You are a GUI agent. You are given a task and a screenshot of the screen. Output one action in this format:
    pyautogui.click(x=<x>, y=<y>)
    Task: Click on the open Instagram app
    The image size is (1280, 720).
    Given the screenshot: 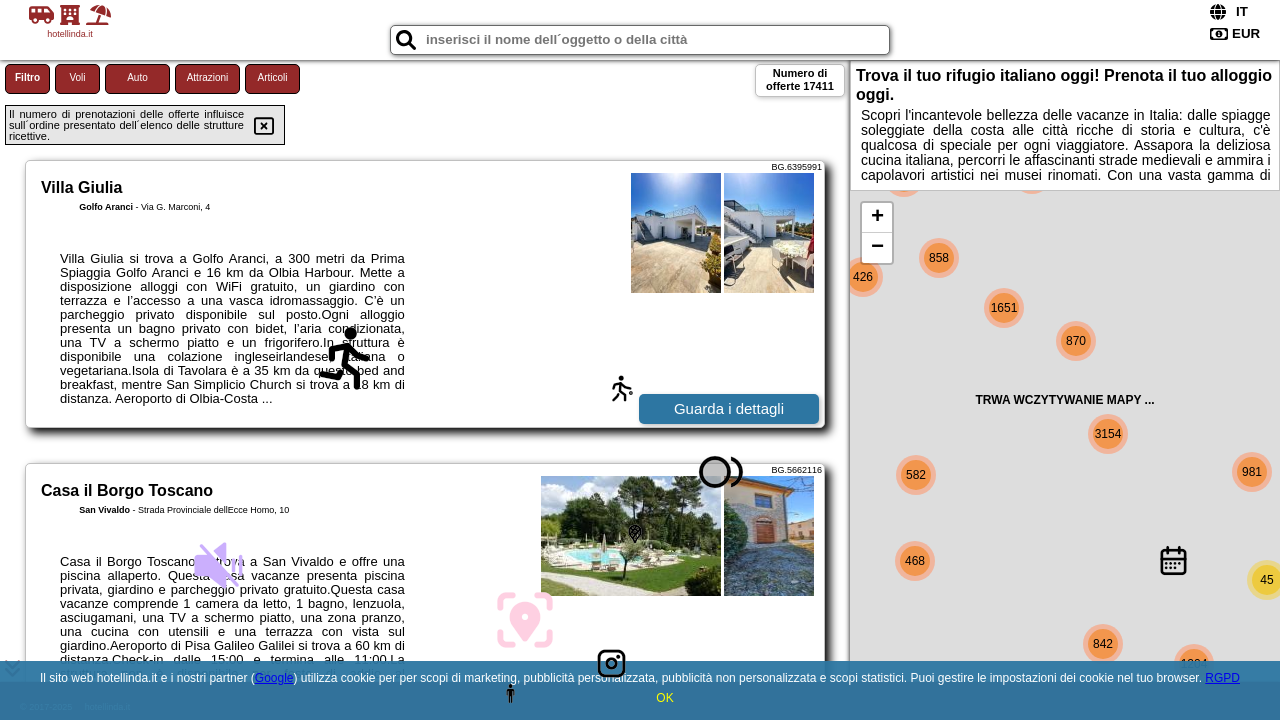 What is the action you would take?
    pyautogui.click(x=611, y=663)
    